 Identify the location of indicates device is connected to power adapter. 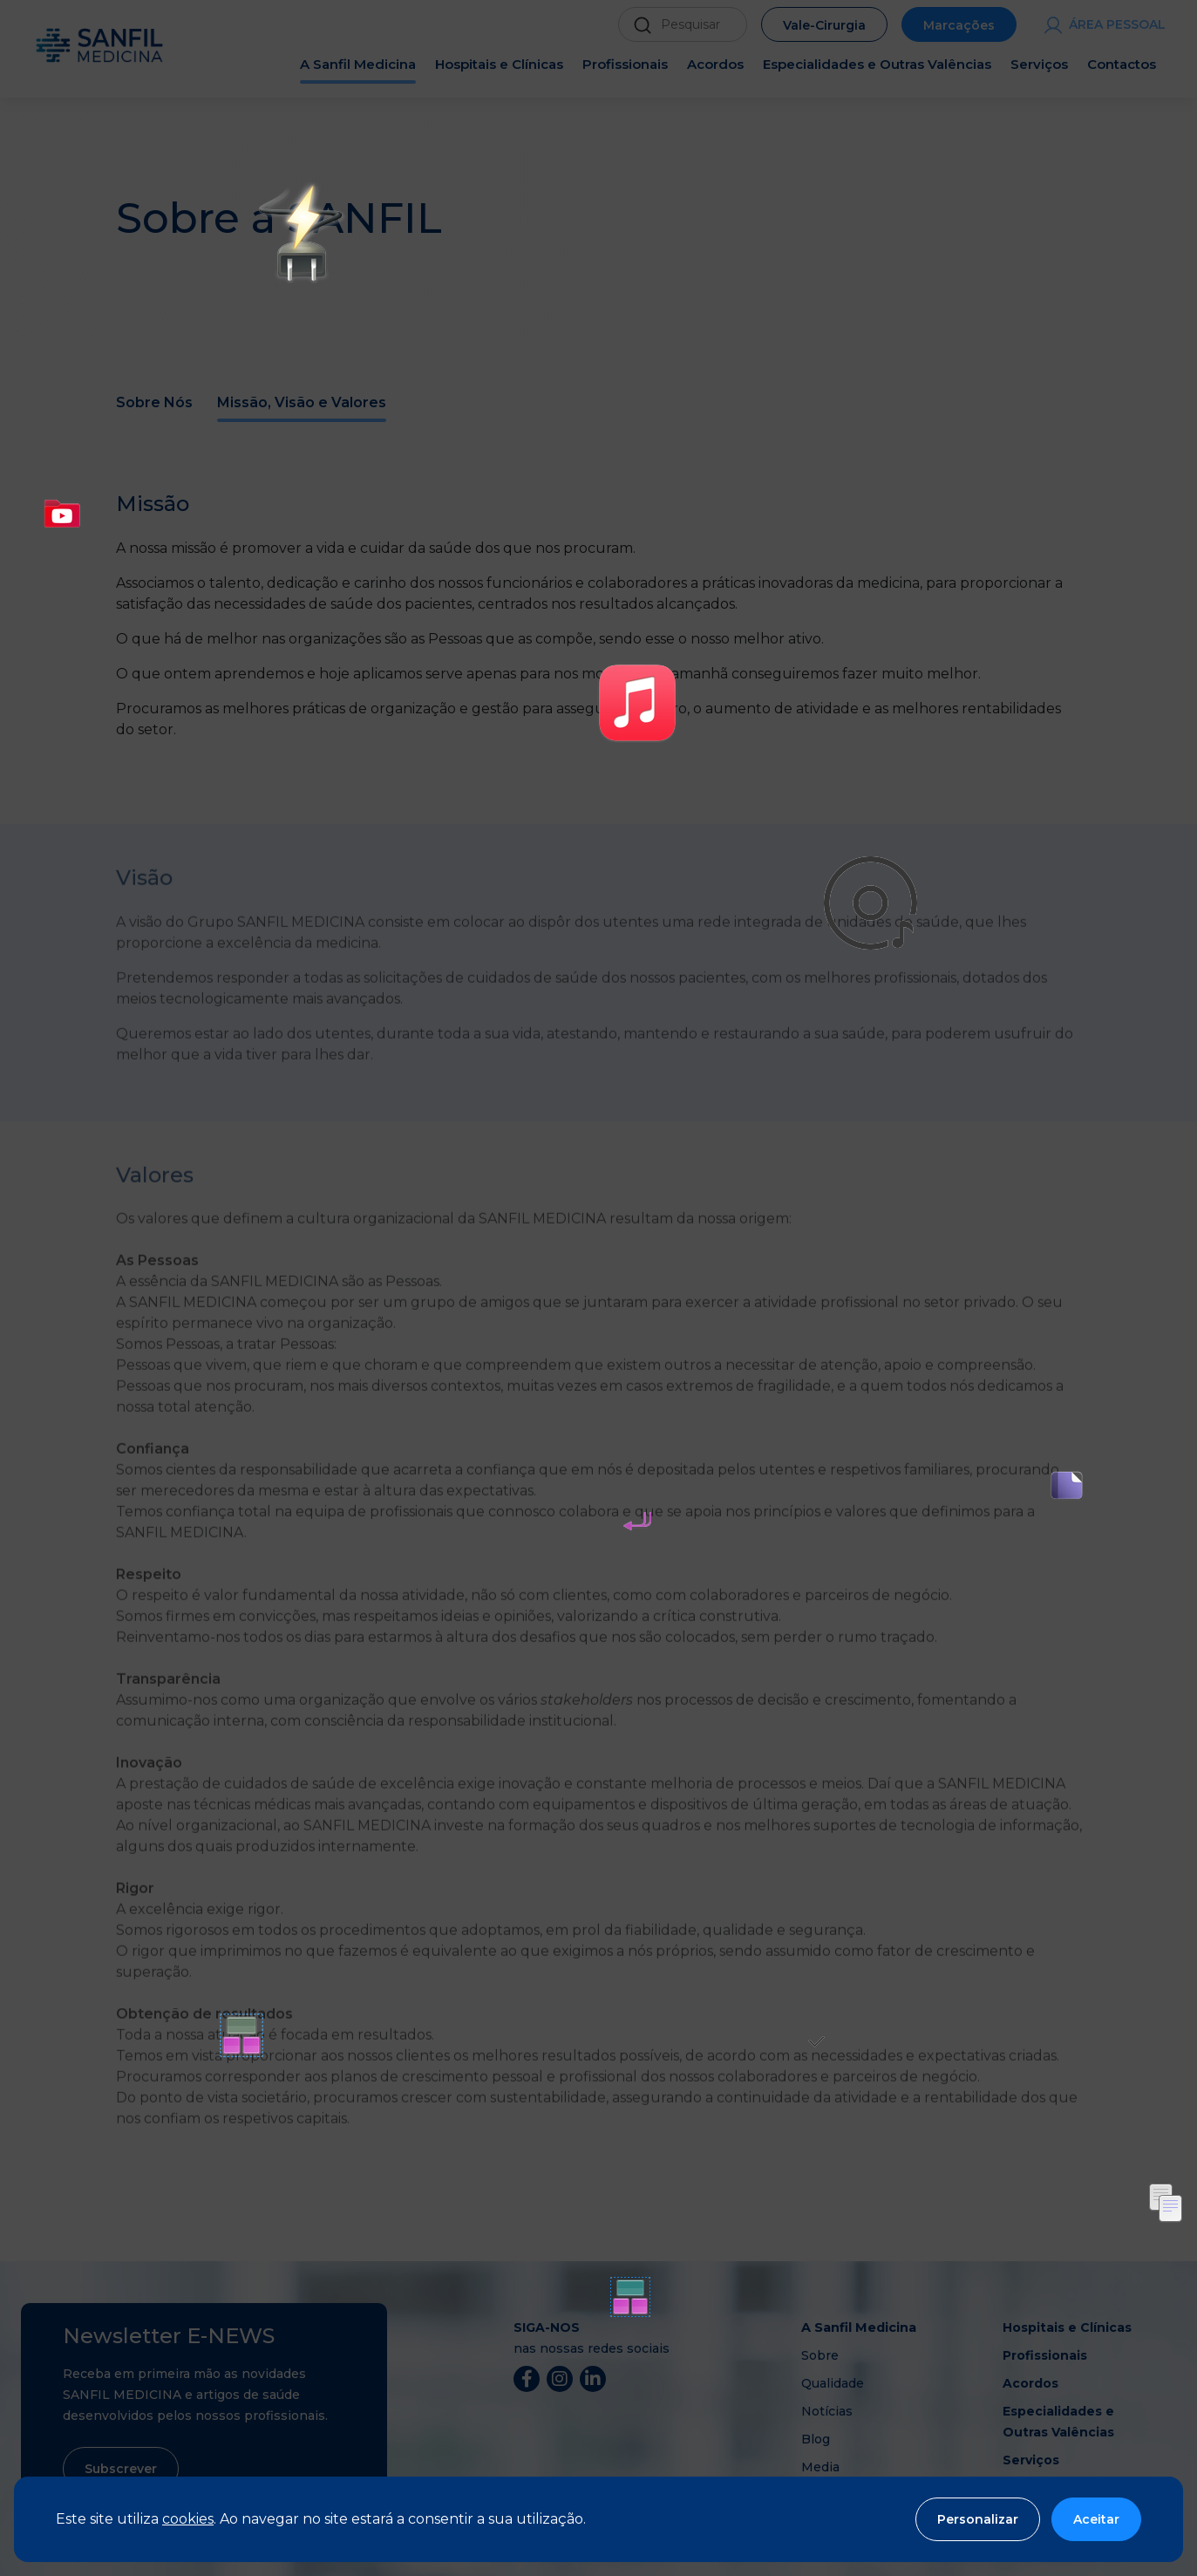
(298, 232).